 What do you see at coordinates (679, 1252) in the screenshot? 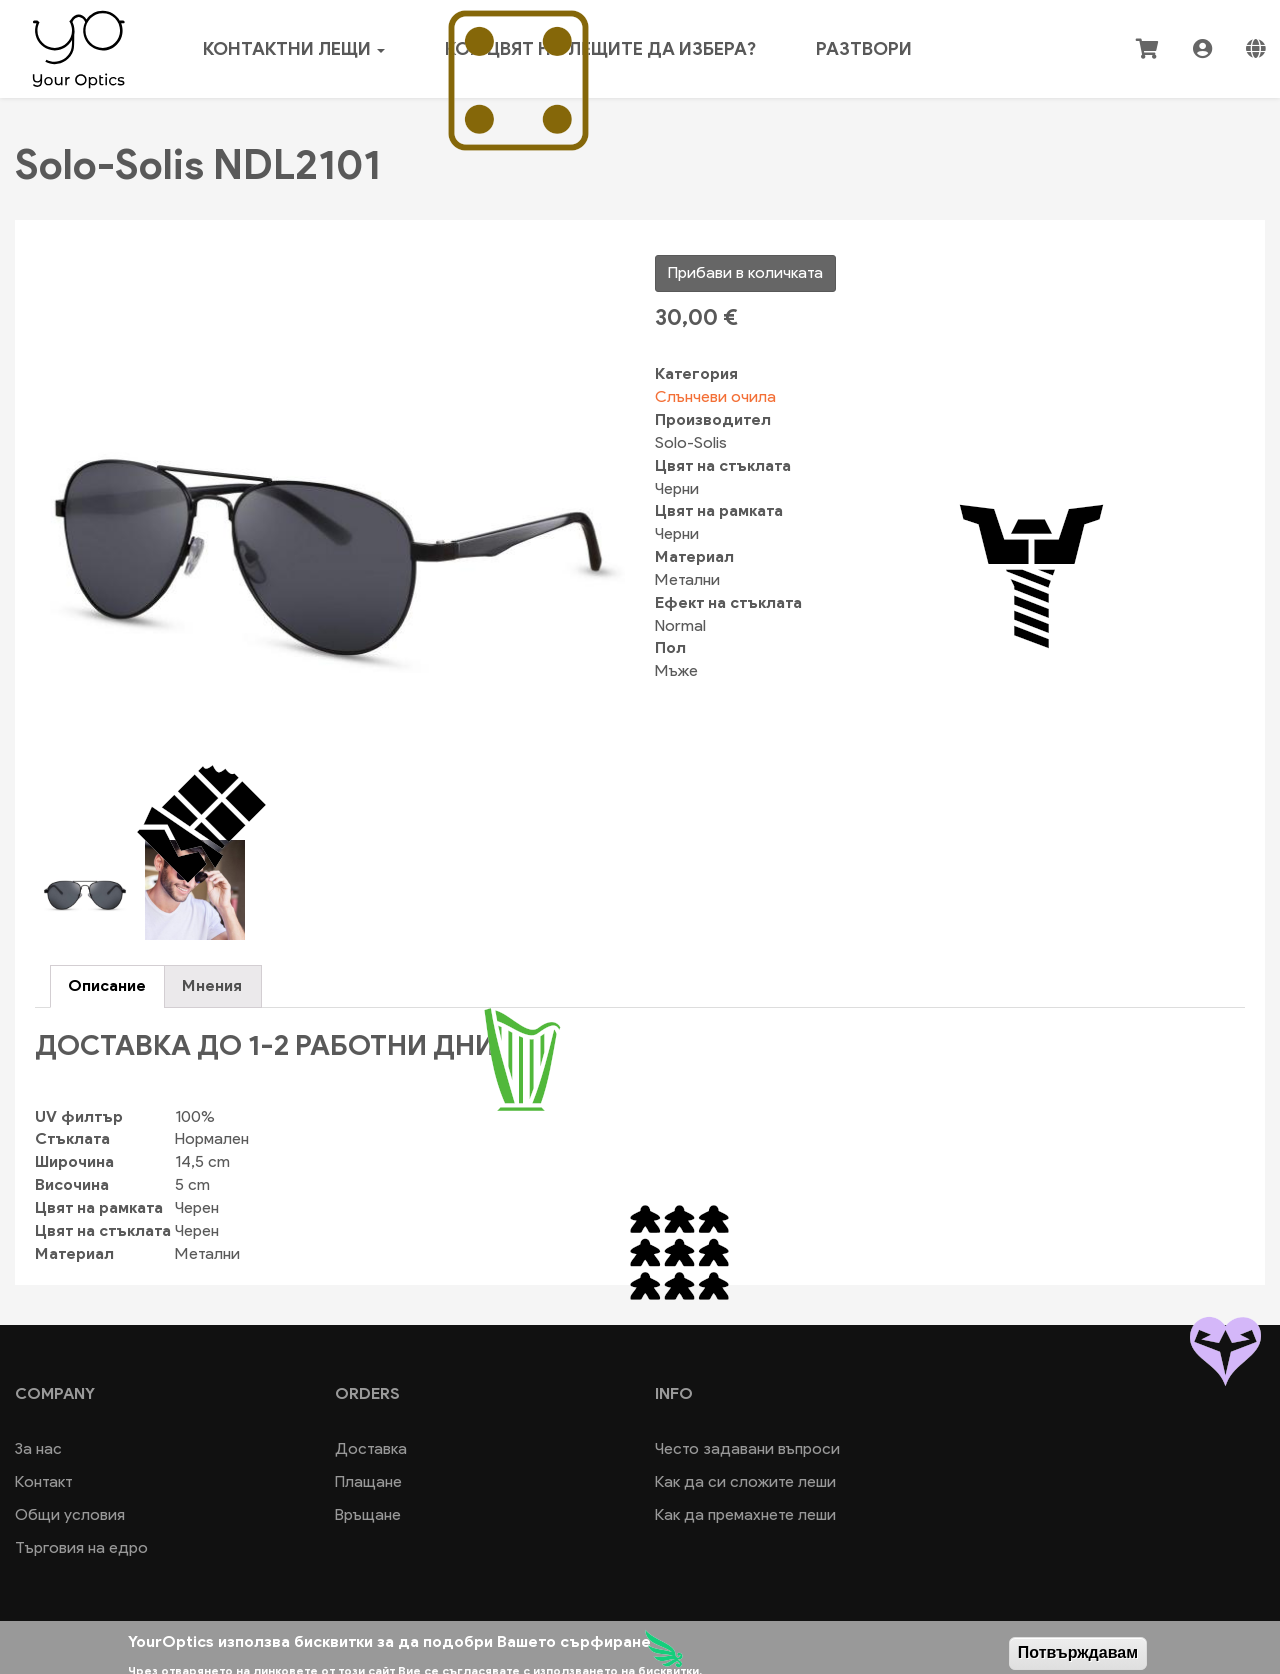
I see `view your army or squad roster` at bounding box center [679, 1252].